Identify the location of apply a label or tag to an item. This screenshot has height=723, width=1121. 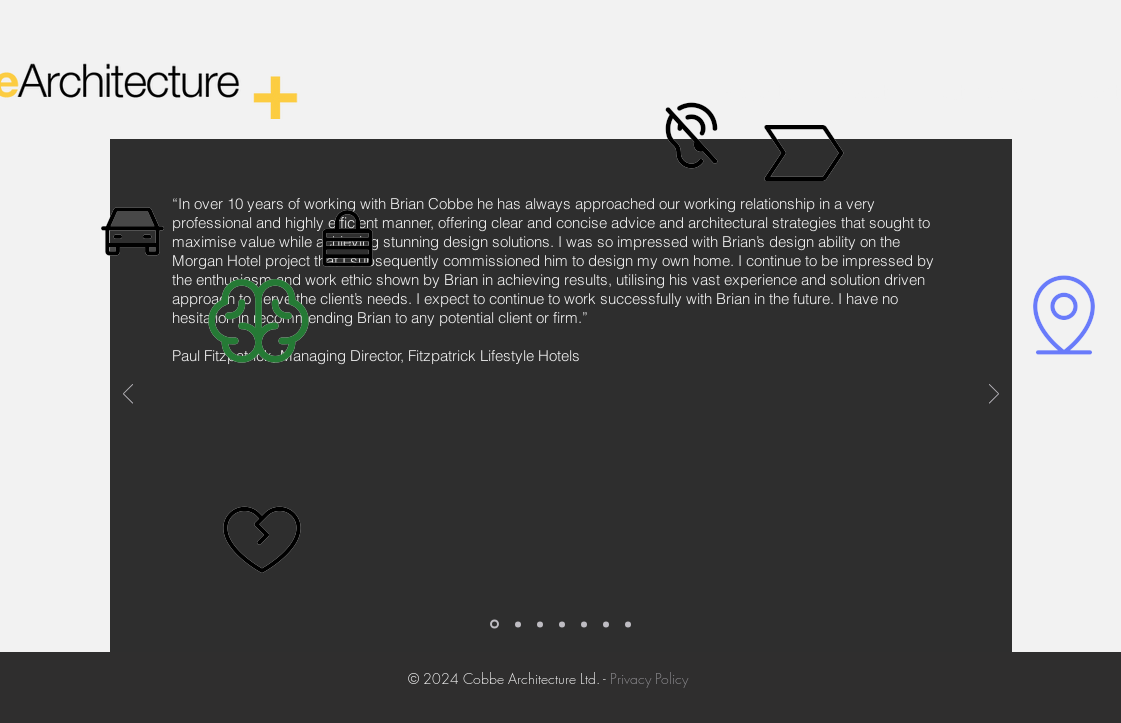
(801, 153).